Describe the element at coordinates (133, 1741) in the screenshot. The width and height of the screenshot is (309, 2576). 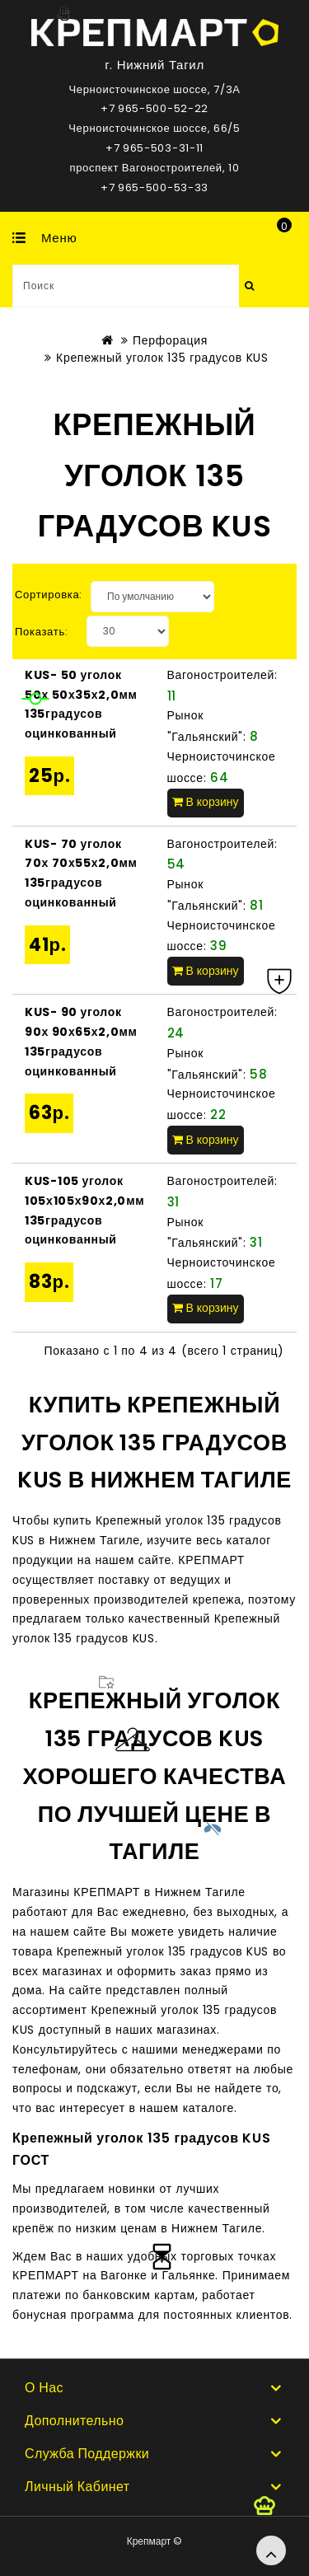
I see `access your wardrobe or closet` at that location.